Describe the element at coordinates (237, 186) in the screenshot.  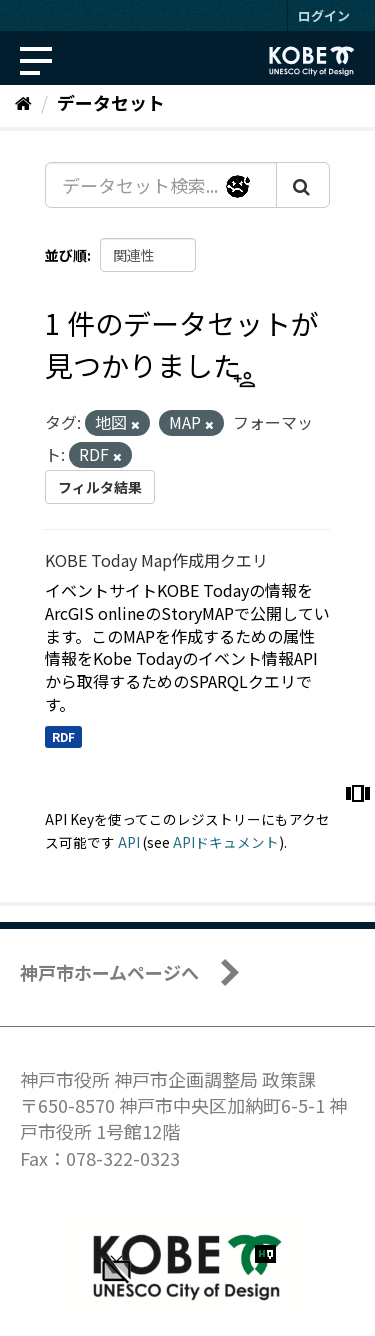
I see `report feeling unwell or sick` at that location.